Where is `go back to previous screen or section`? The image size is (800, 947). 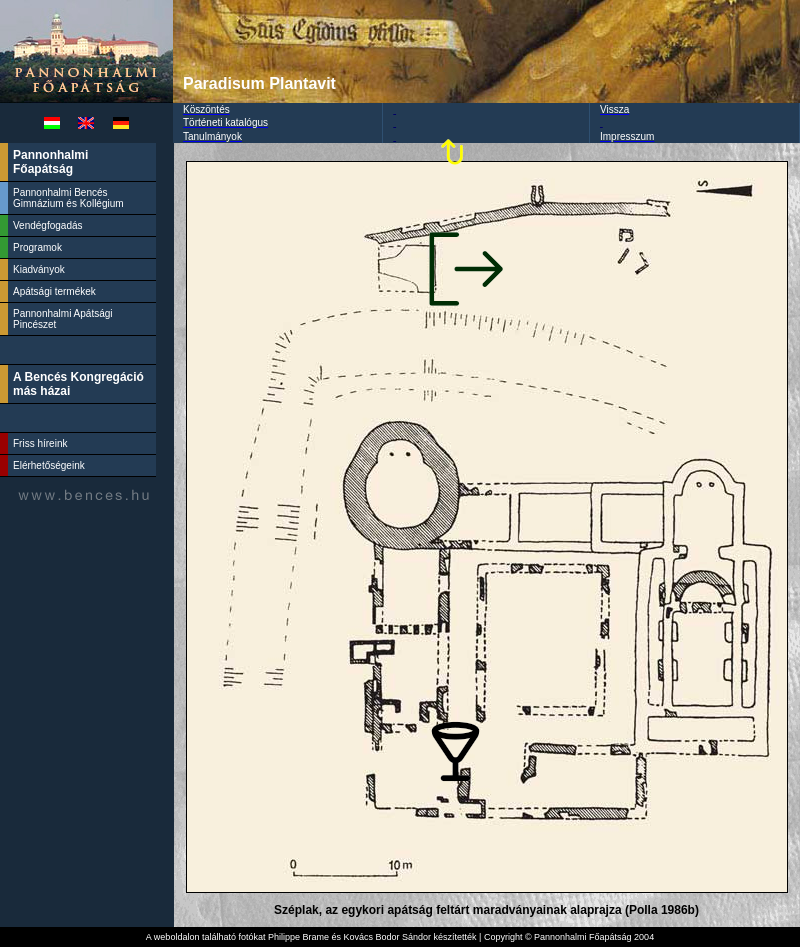
go back to previous screen or section is located at coordinates (453, 152).